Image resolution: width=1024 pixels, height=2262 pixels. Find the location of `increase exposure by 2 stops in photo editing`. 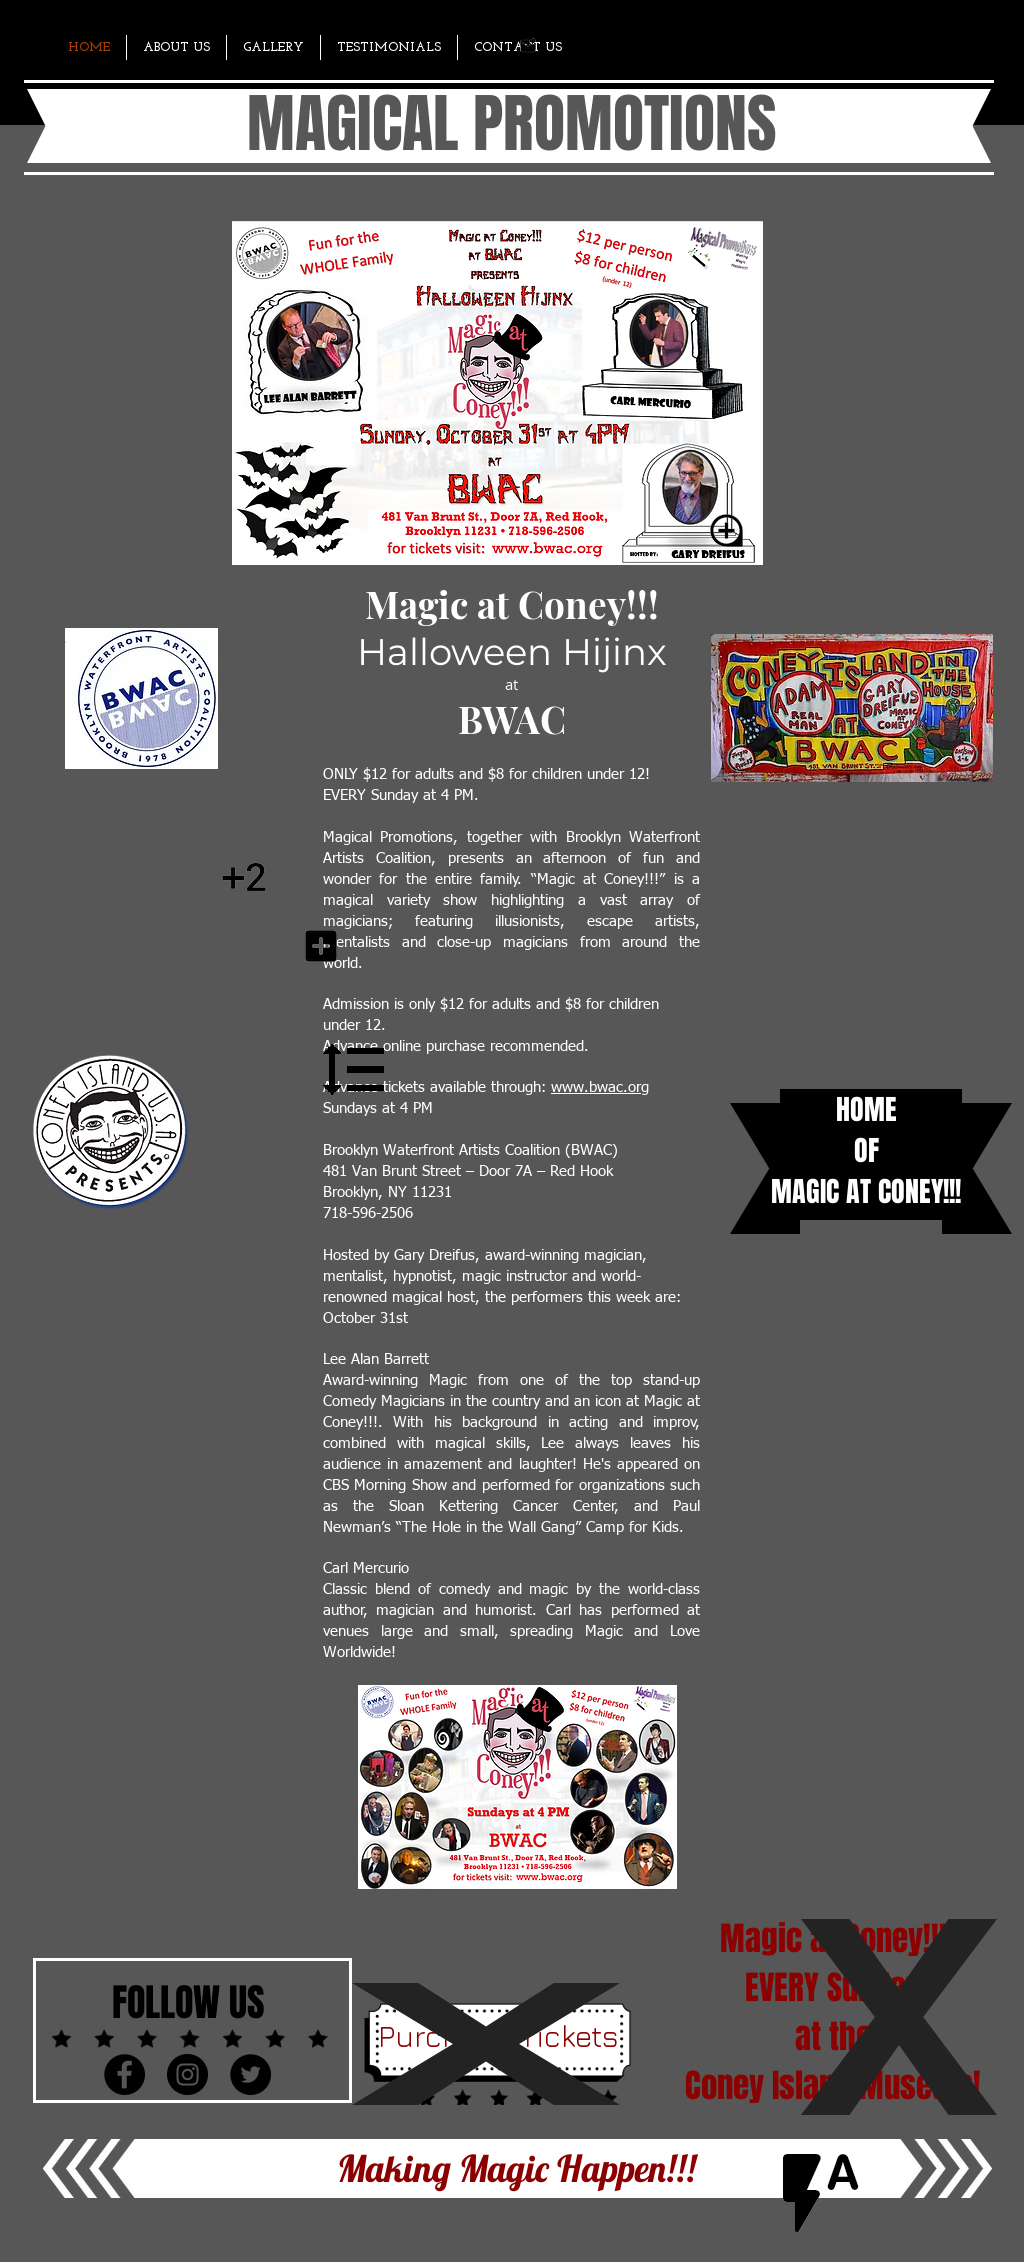

increase exposure by 2 stops in photo editing is located at coordinates (244, 878).